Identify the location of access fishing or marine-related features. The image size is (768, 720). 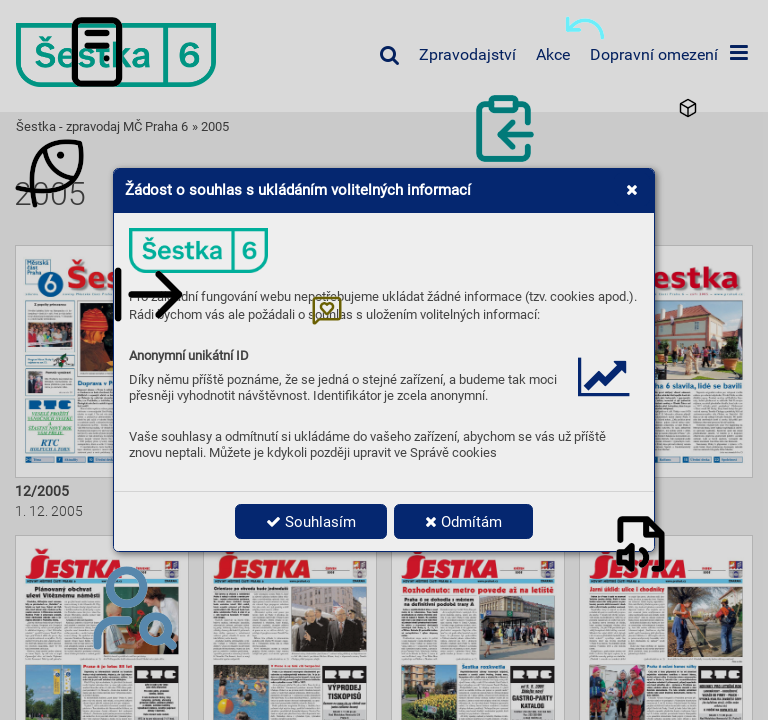
(52, 171).